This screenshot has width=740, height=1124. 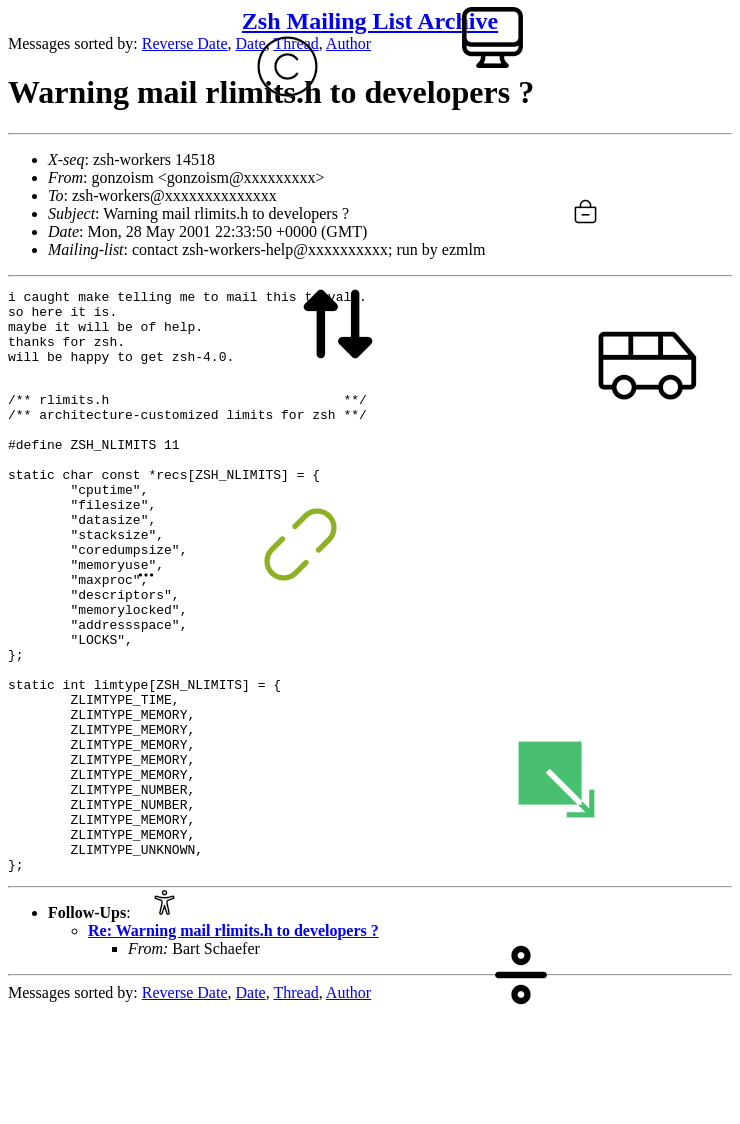 What do you see at coordinates (556, 779) in the screenshot?
I see `expand content to full screen` at bounding box center [556, 779].